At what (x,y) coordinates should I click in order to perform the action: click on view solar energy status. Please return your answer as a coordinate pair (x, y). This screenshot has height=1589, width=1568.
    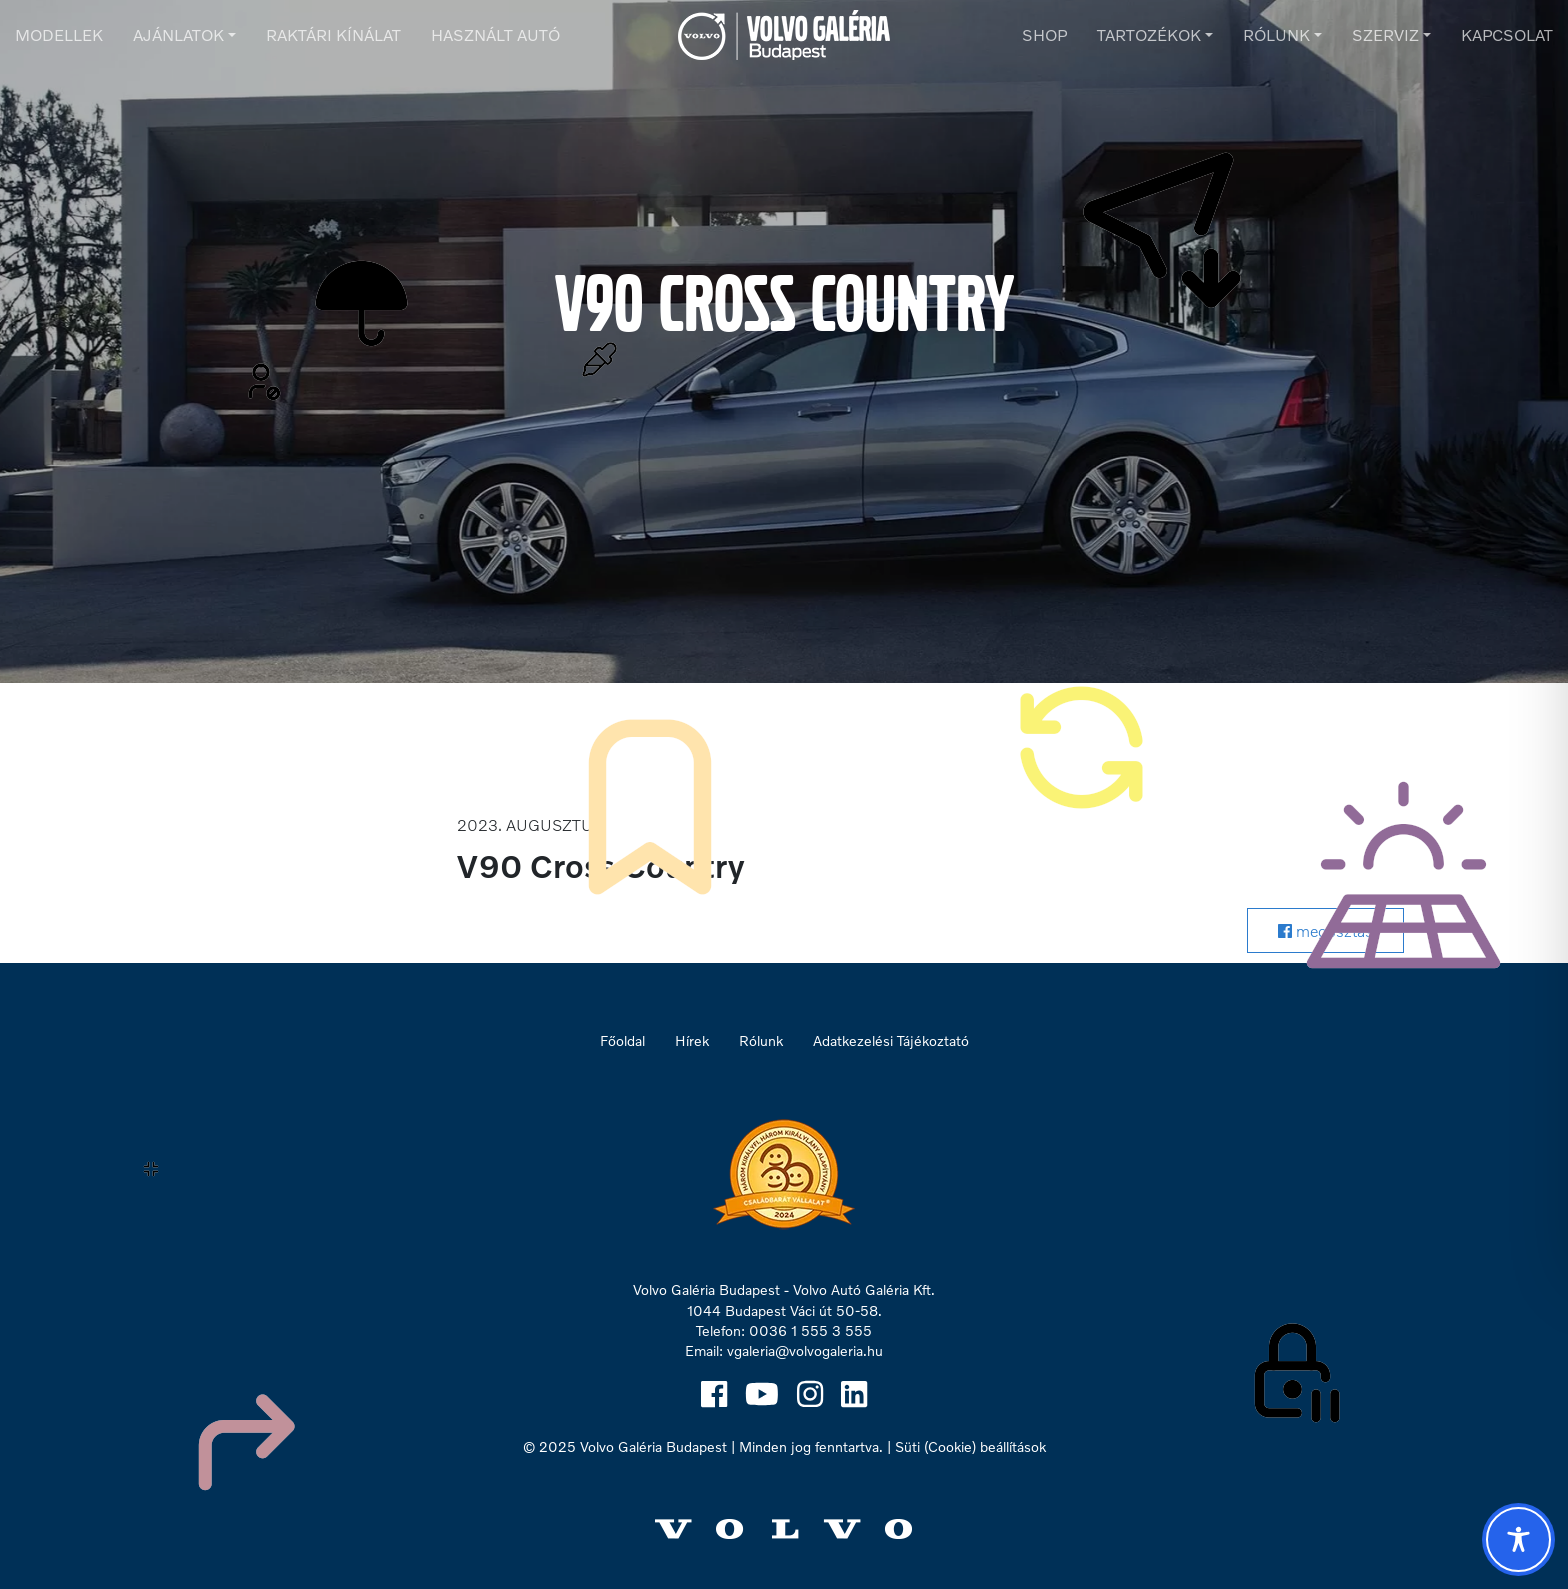
    Looking at the image, I should click on (1403, 885).